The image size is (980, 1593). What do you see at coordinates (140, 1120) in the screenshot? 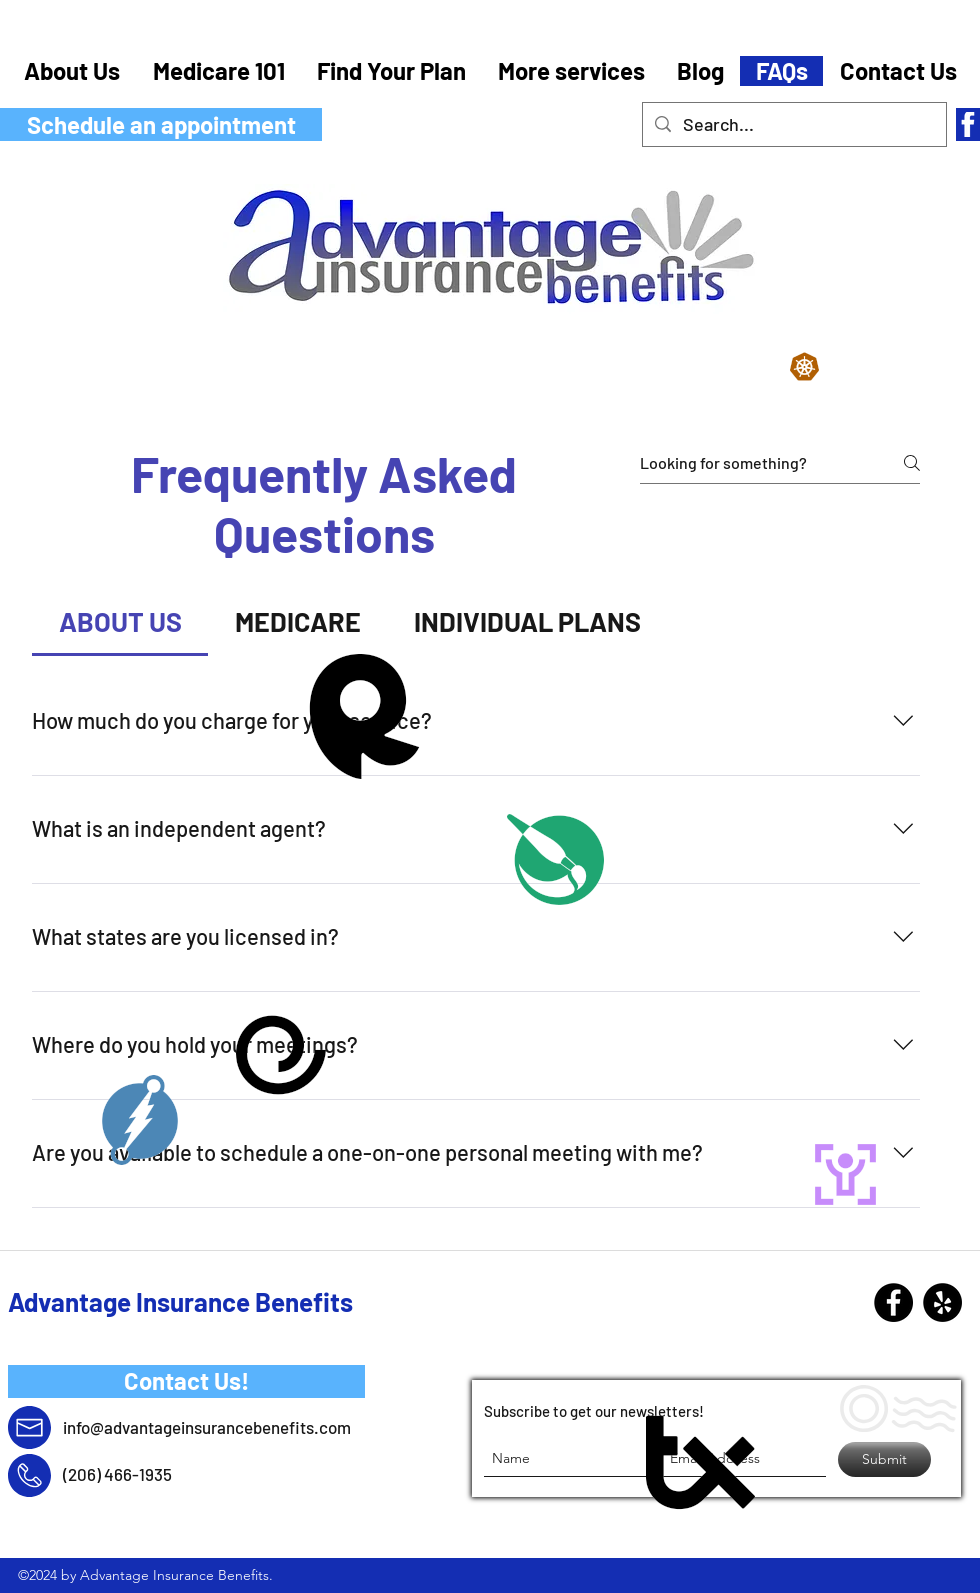
I see `dgraph database logo` at bounding box center [140, 1120].